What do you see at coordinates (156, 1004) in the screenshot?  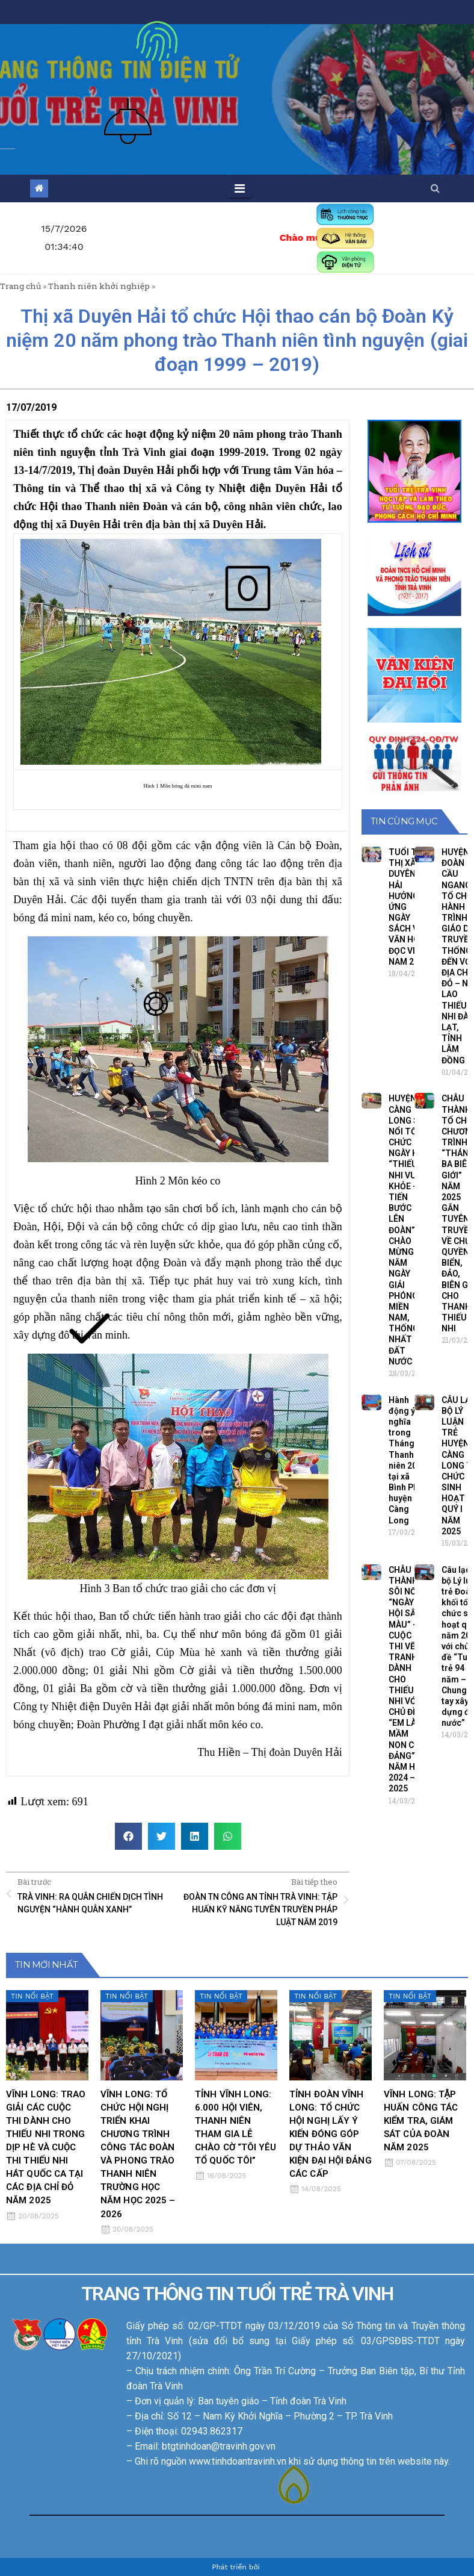 I see `access casino or gambling features` at bounding box center [156, 1004].